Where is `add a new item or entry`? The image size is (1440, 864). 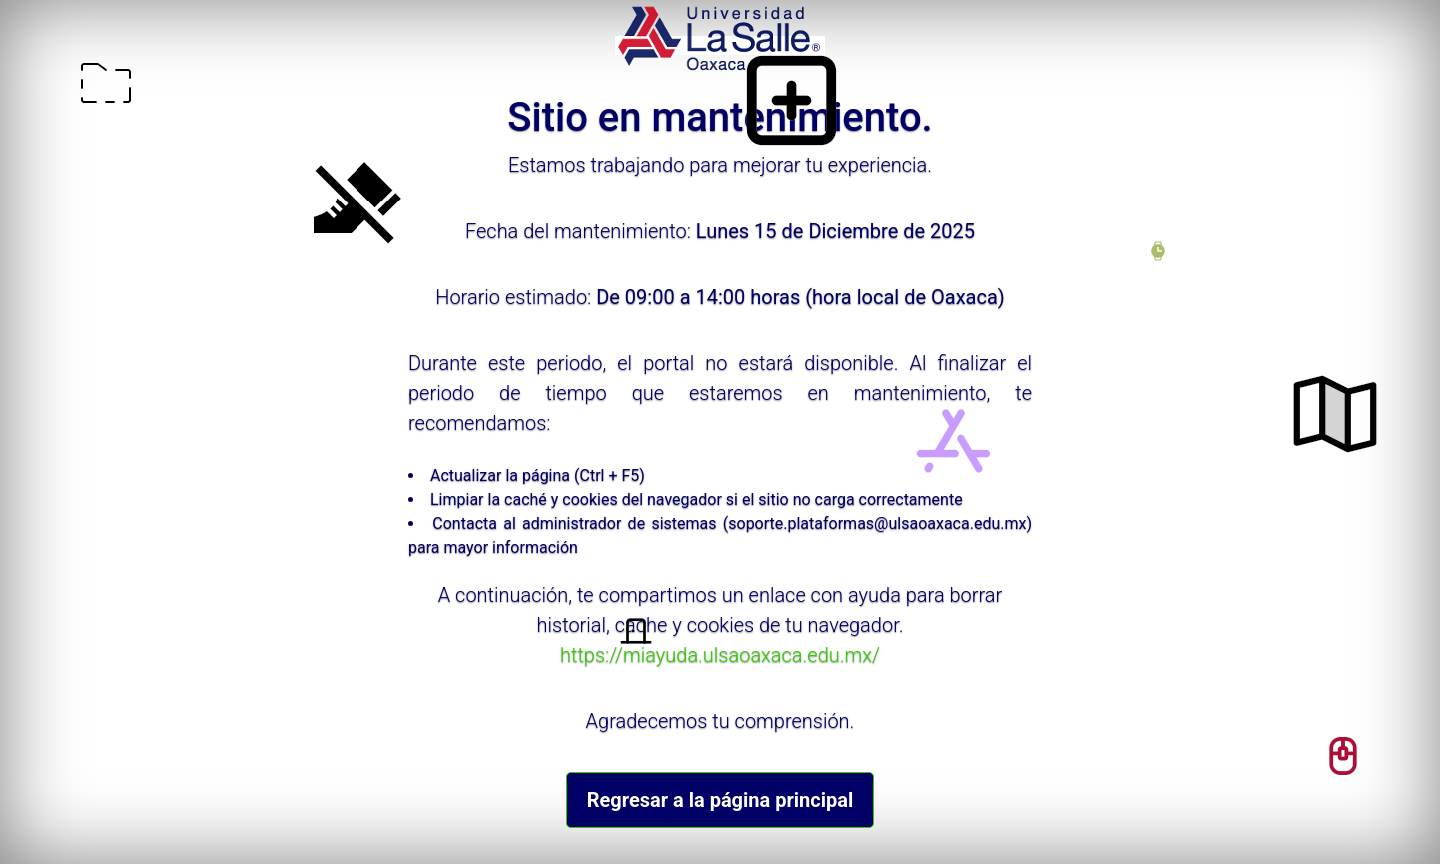 add a new item or entry is located at coordinates (791, 100).